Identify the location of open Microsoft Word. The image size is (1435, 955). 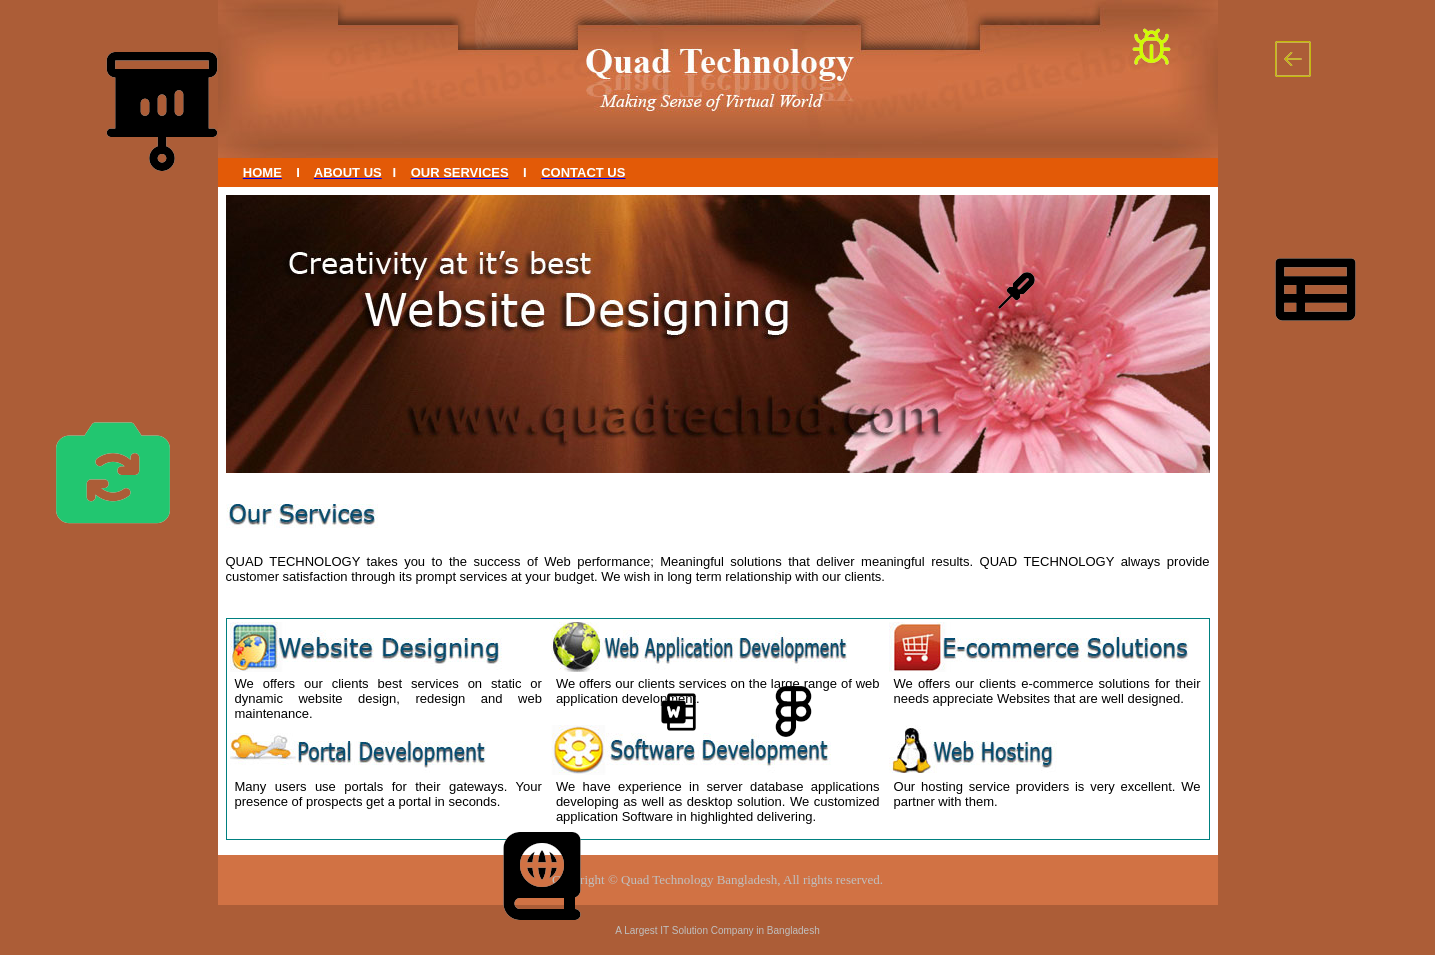
(680, 712).